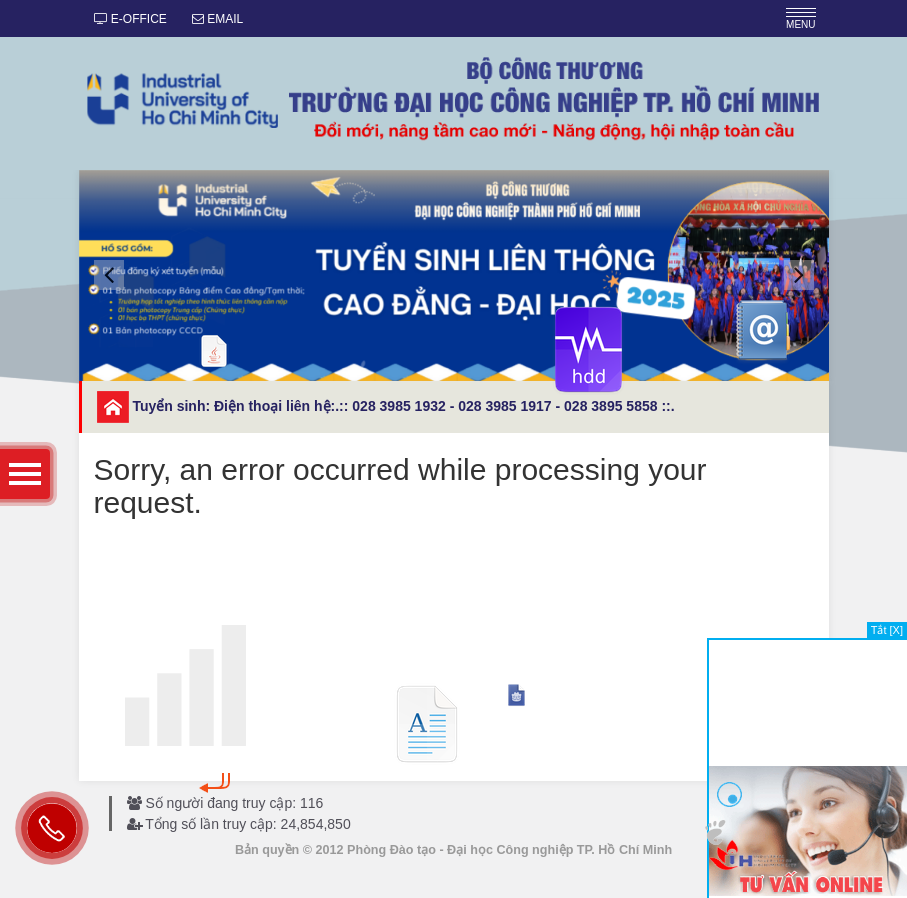 The width and height of the screenshot is (907, 898). Describe the element at coordinates (214, 781) in the screenshot. I see `reply to all recipients of an email` at that location.